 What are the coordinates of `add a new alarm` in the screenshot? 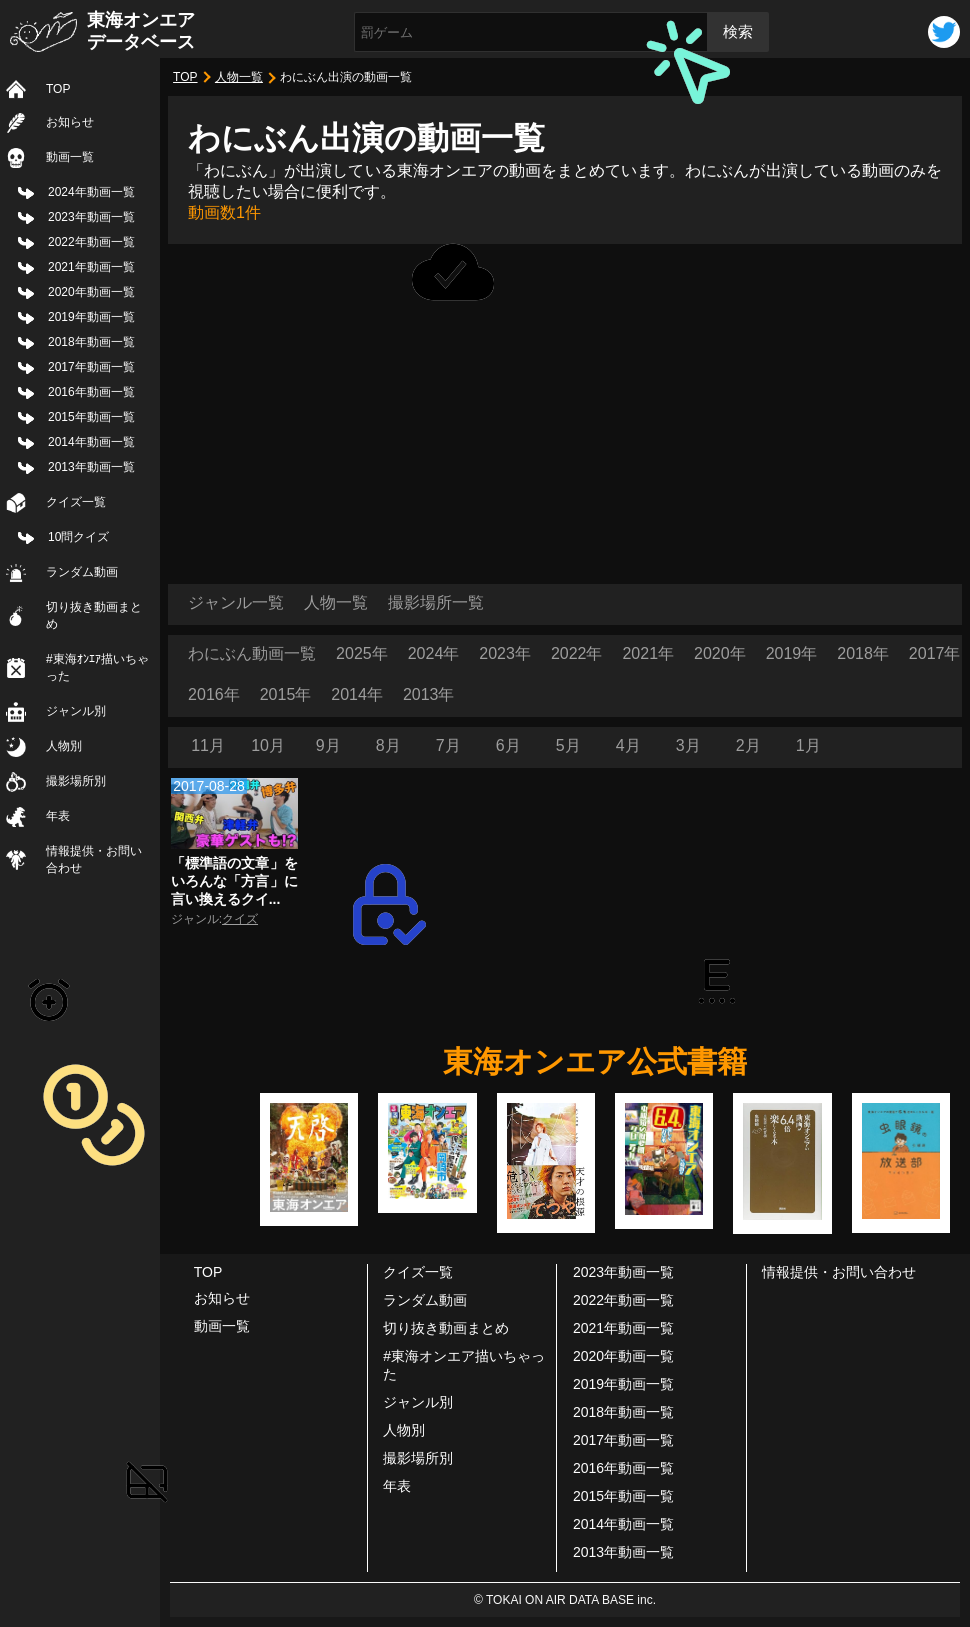 It's located at (49, 1000).